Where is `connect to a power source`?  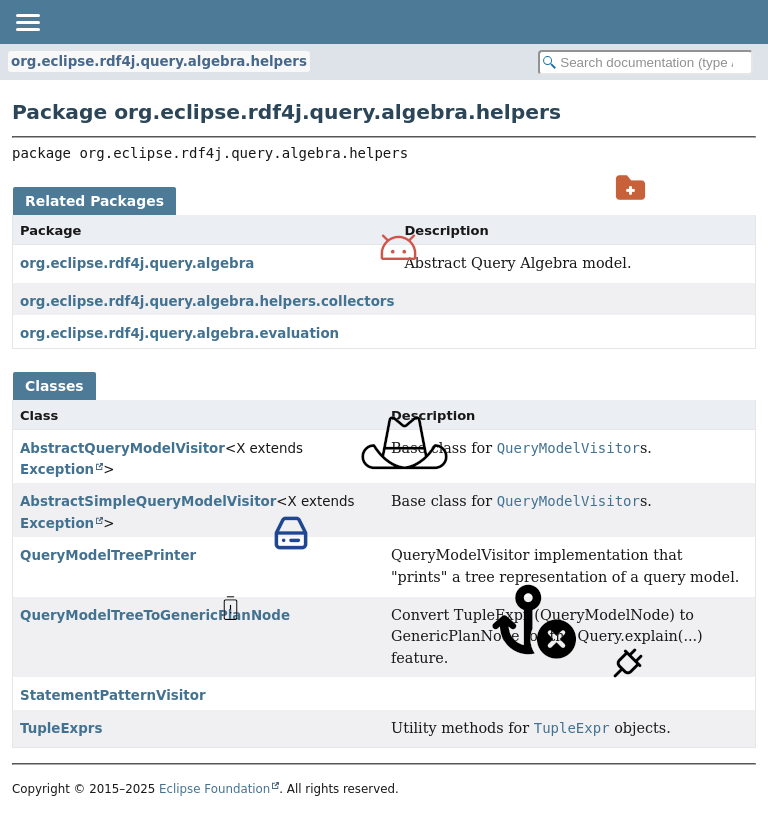
connect to a power source is located at coordinates (627, 663).